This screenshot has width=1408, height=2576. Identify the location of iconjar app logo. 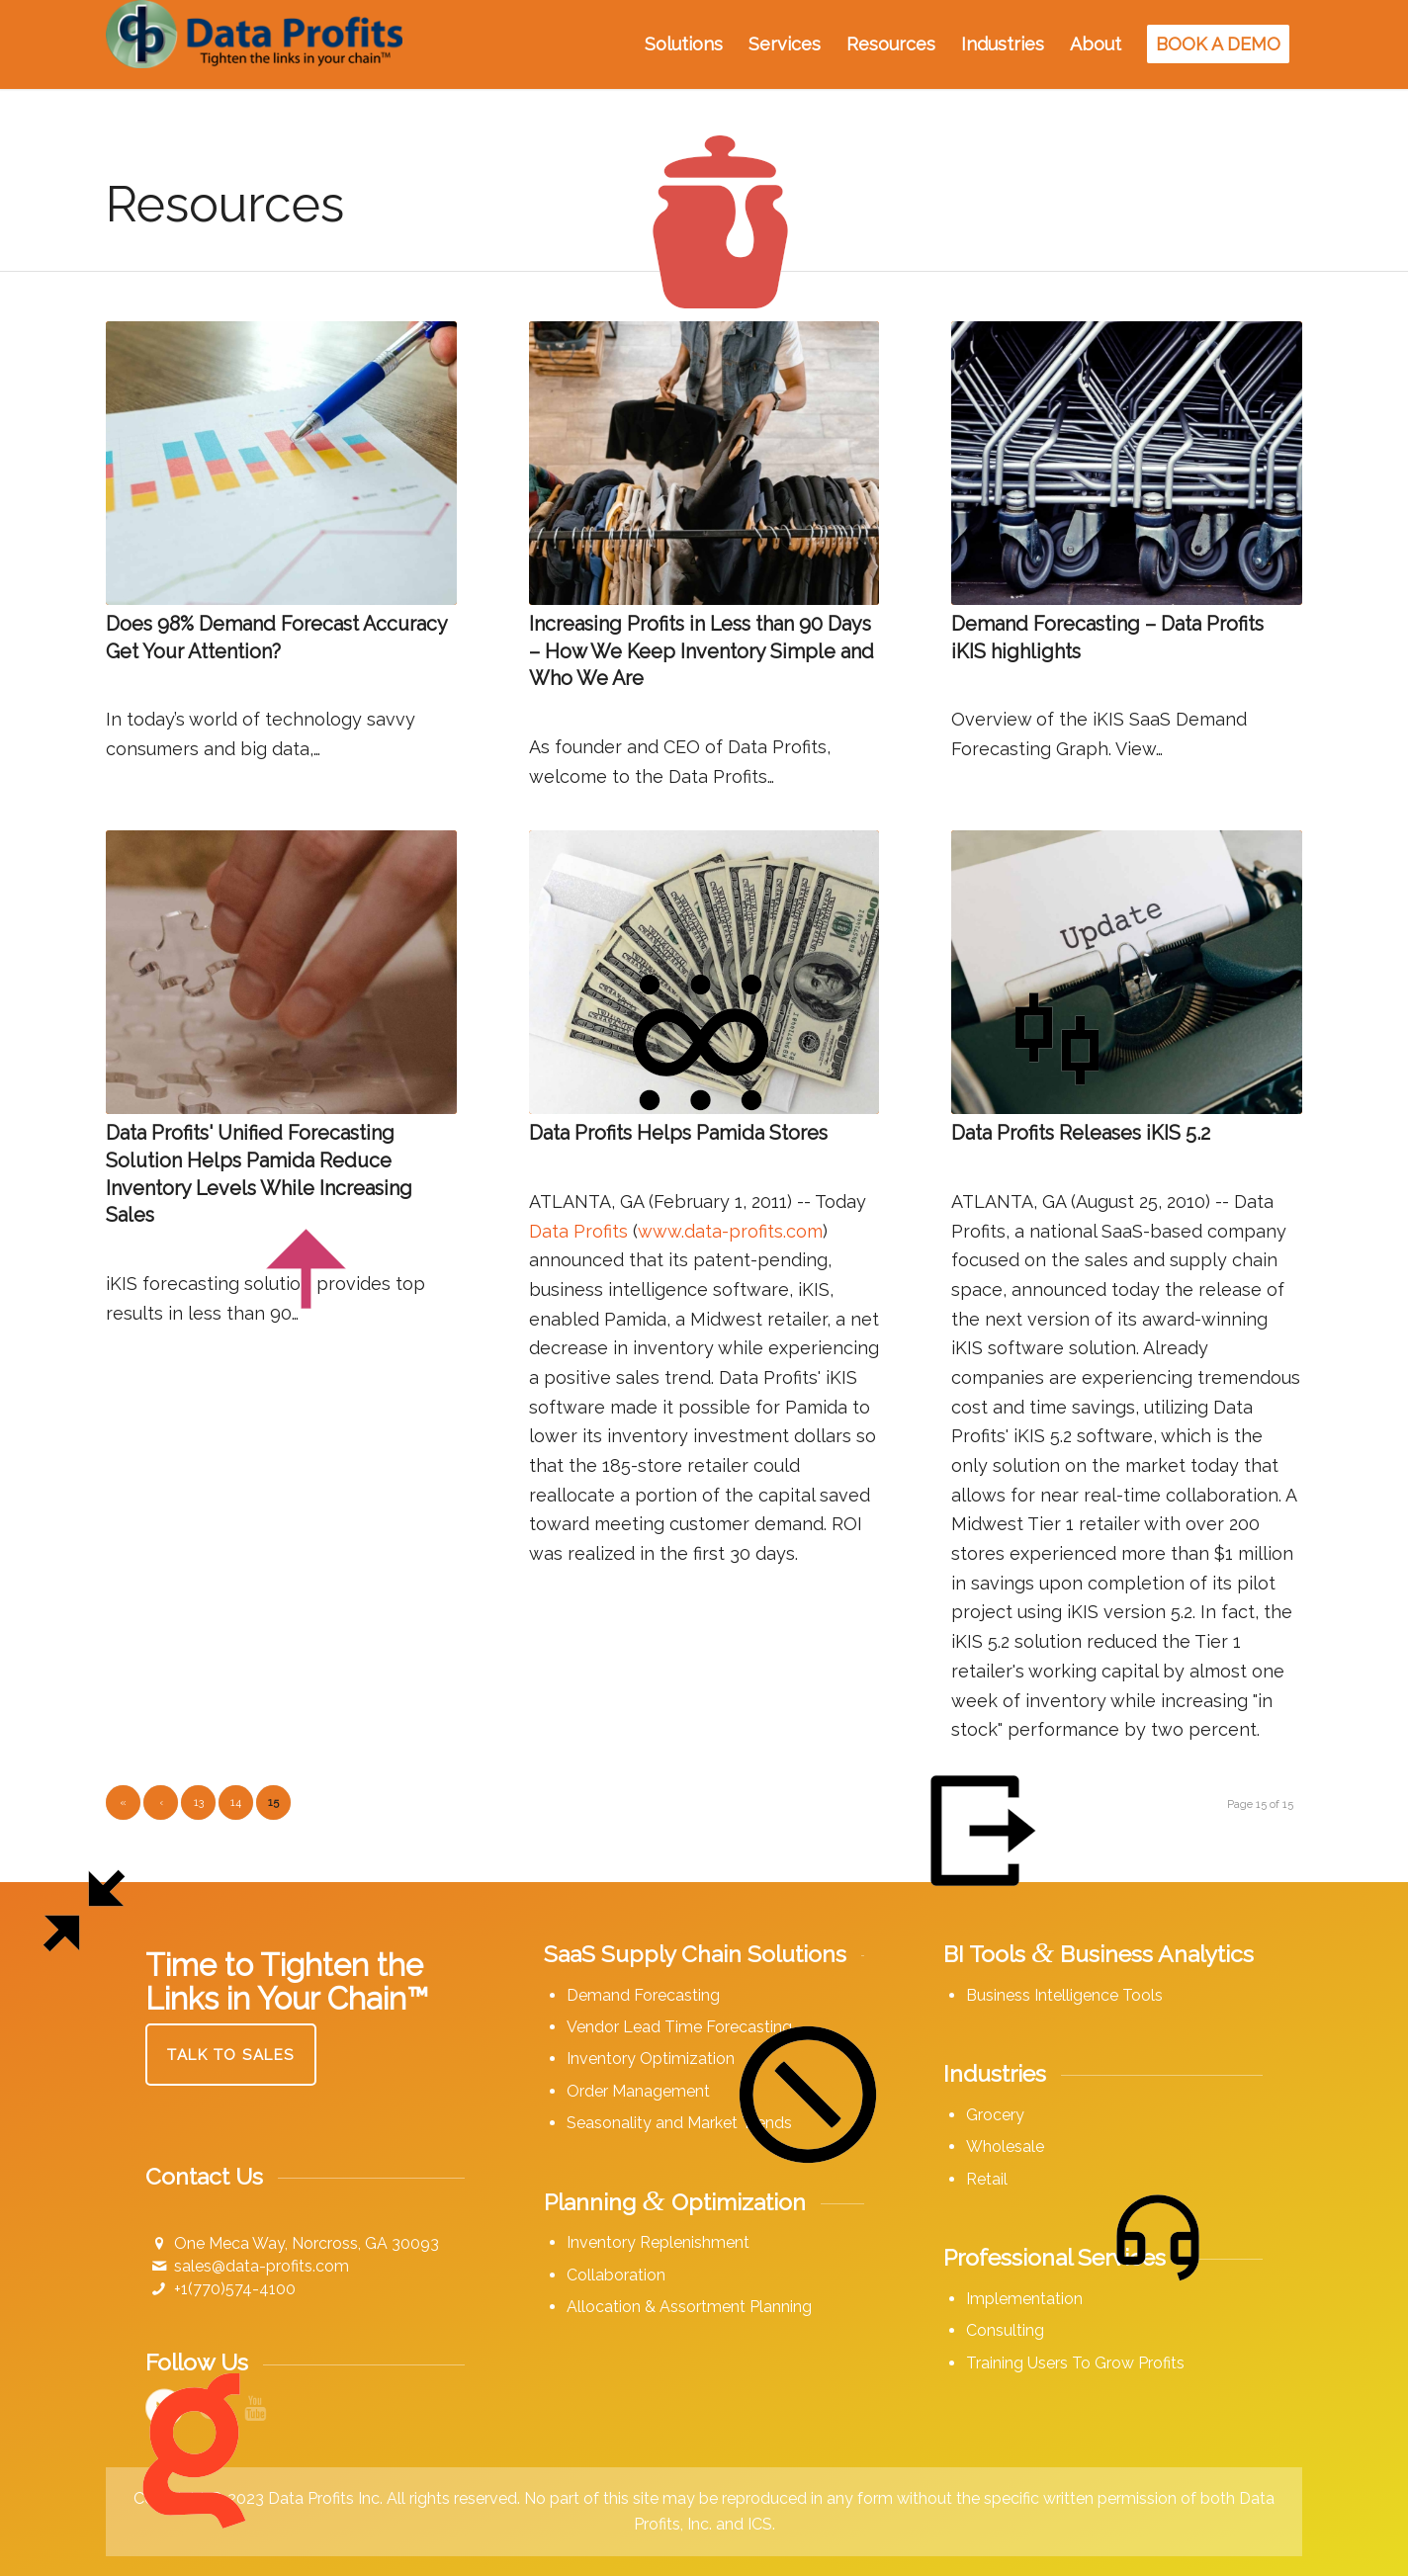
(720, 221).